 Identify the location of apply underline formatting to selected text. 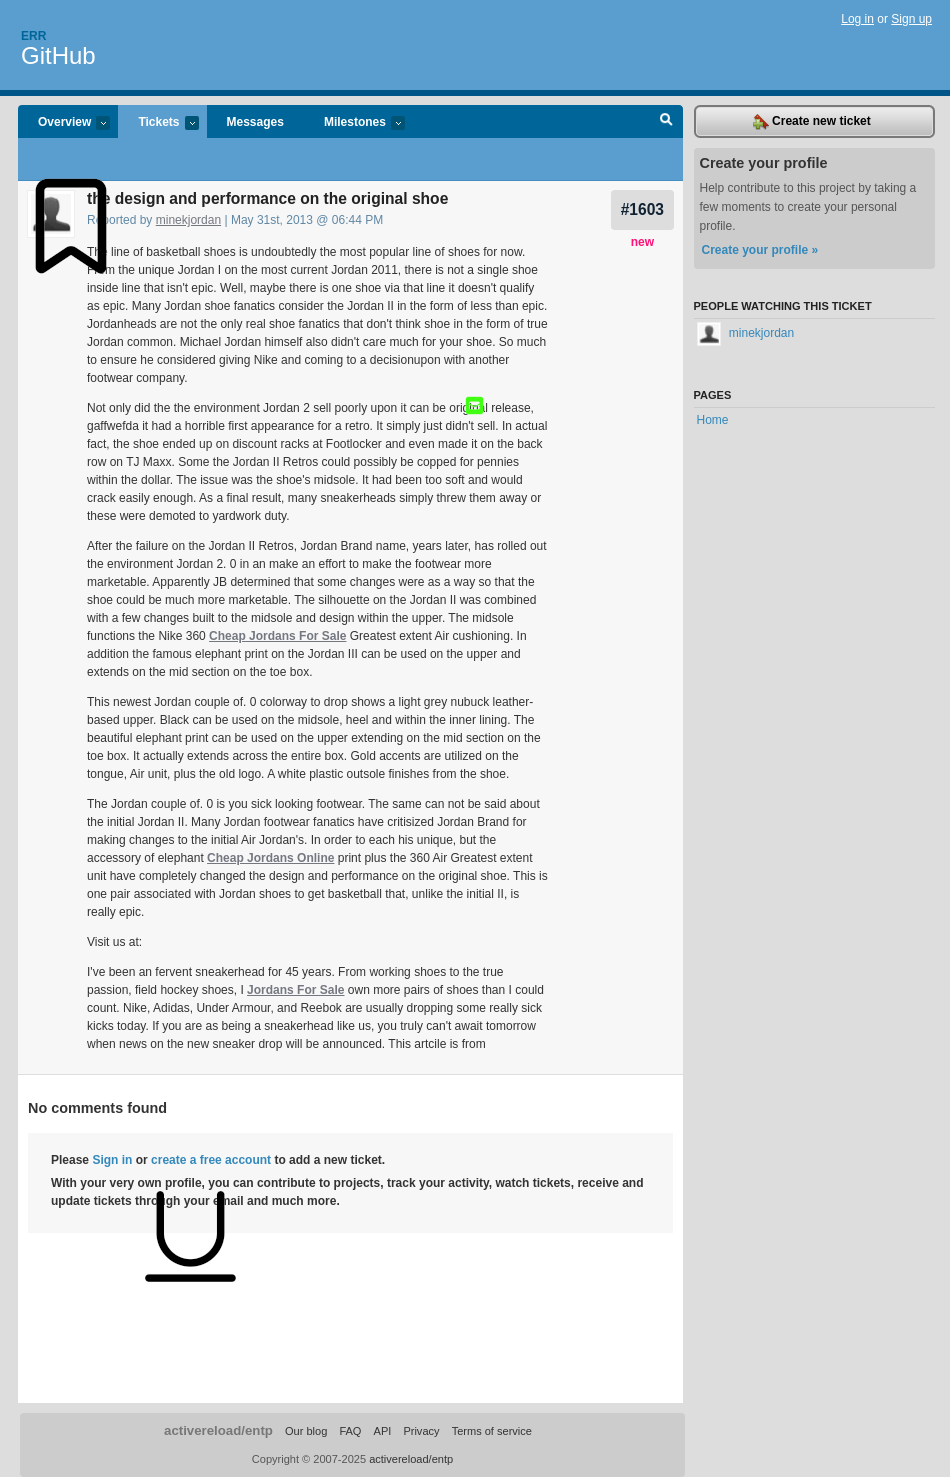
(190, 1236).